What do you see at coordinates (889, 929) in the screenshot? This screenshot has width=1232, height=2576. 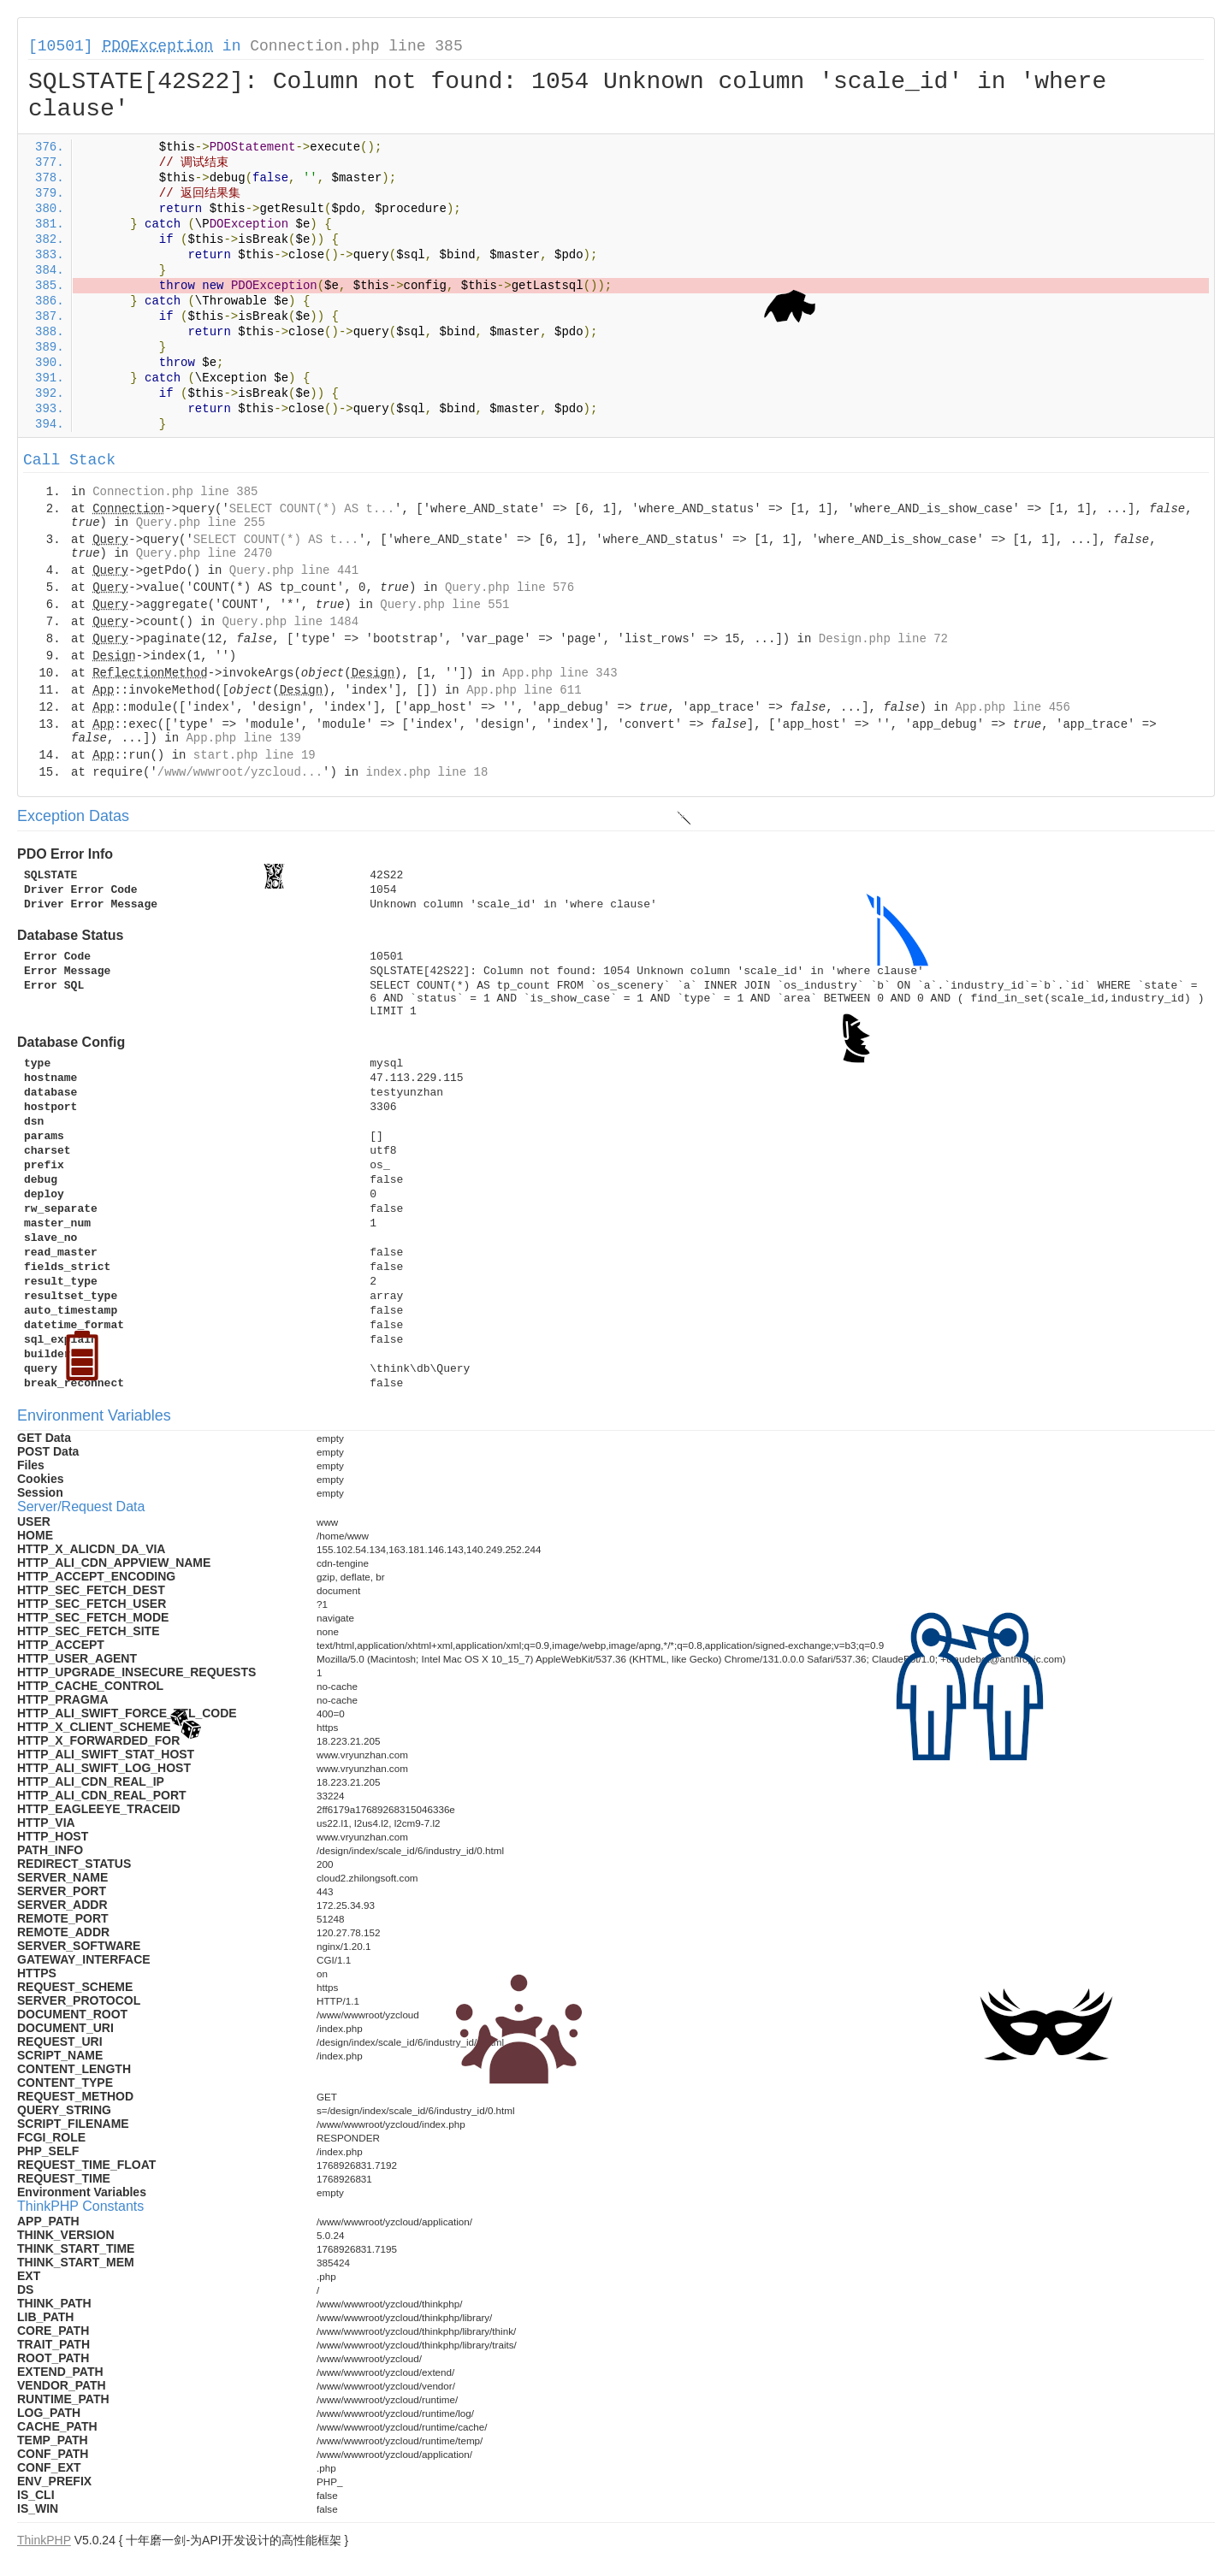 I see `equip or select bow weapon` at bounding box center [889, 929].